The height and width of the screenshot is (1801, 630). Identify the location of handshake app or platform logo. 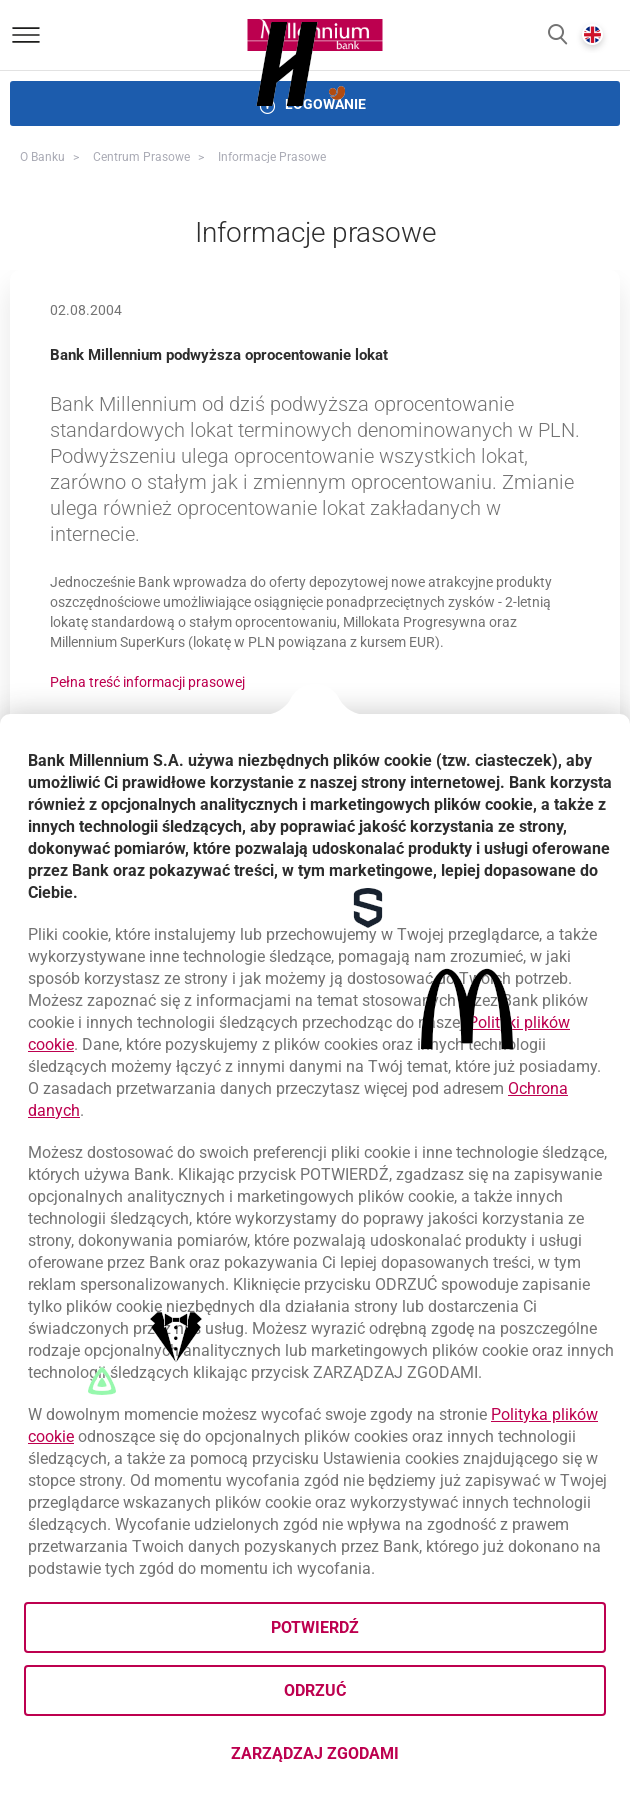
(287, 64).